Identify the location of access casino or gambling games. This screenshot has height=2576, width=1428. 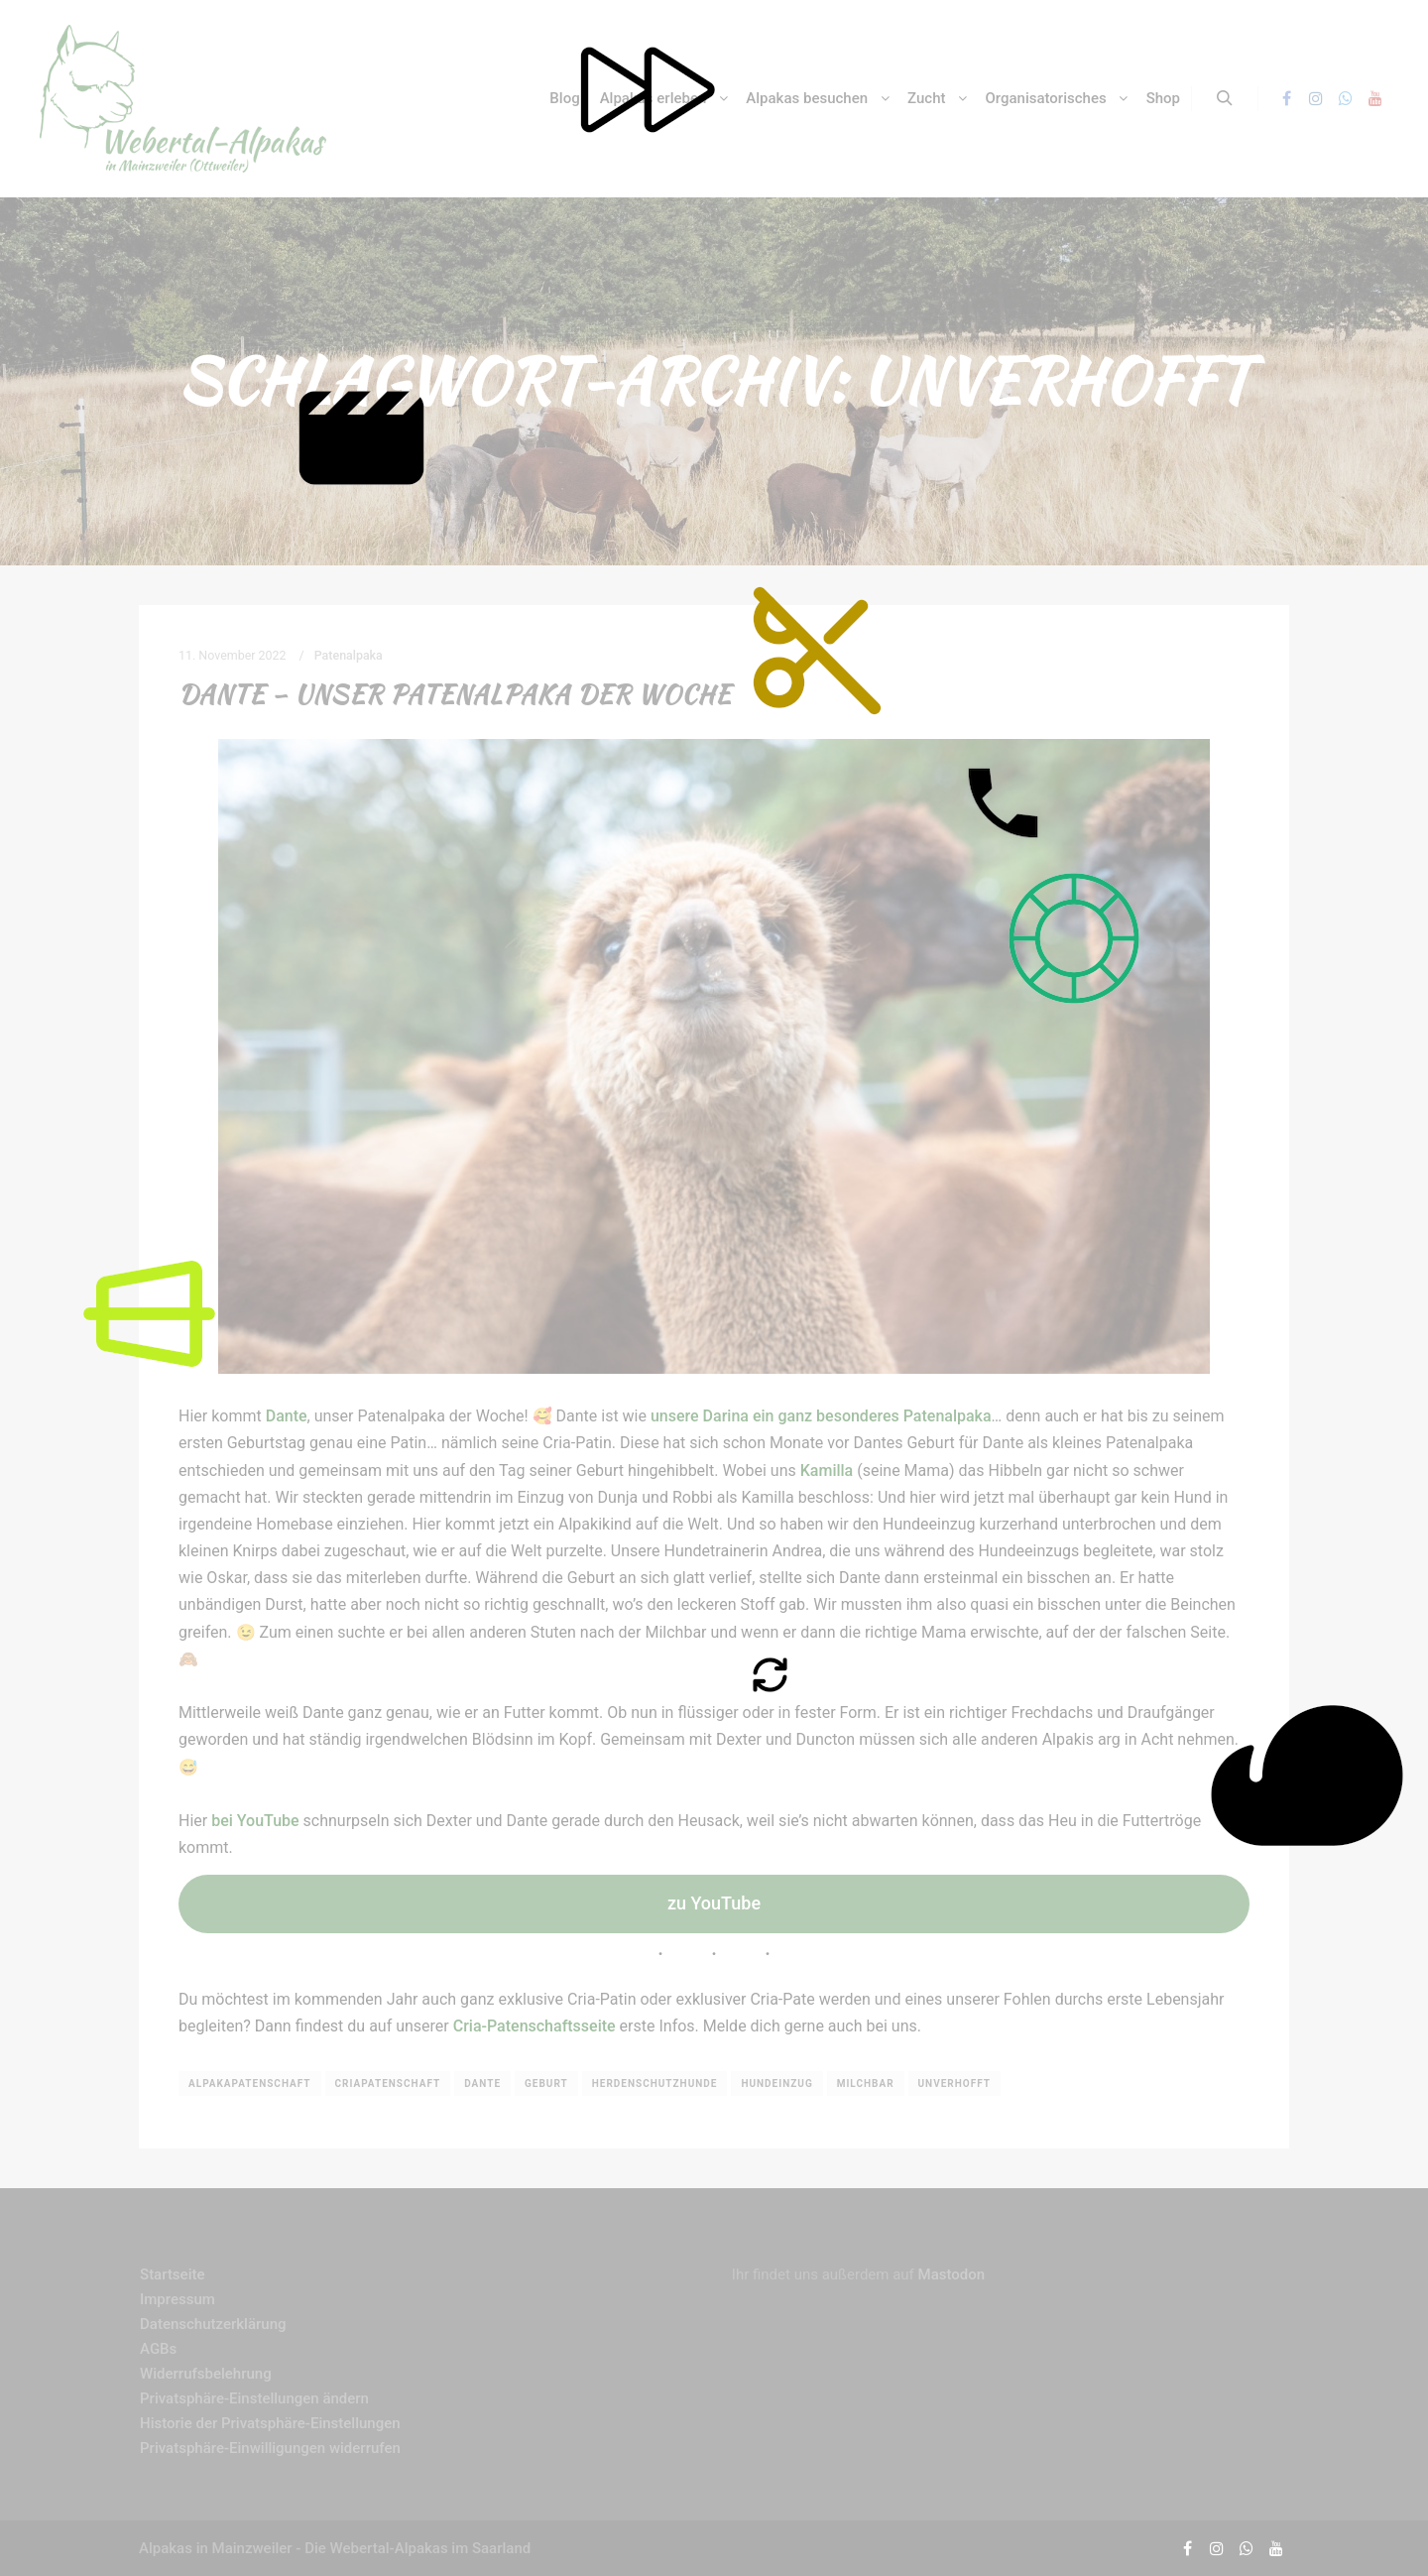
(1074, 938).